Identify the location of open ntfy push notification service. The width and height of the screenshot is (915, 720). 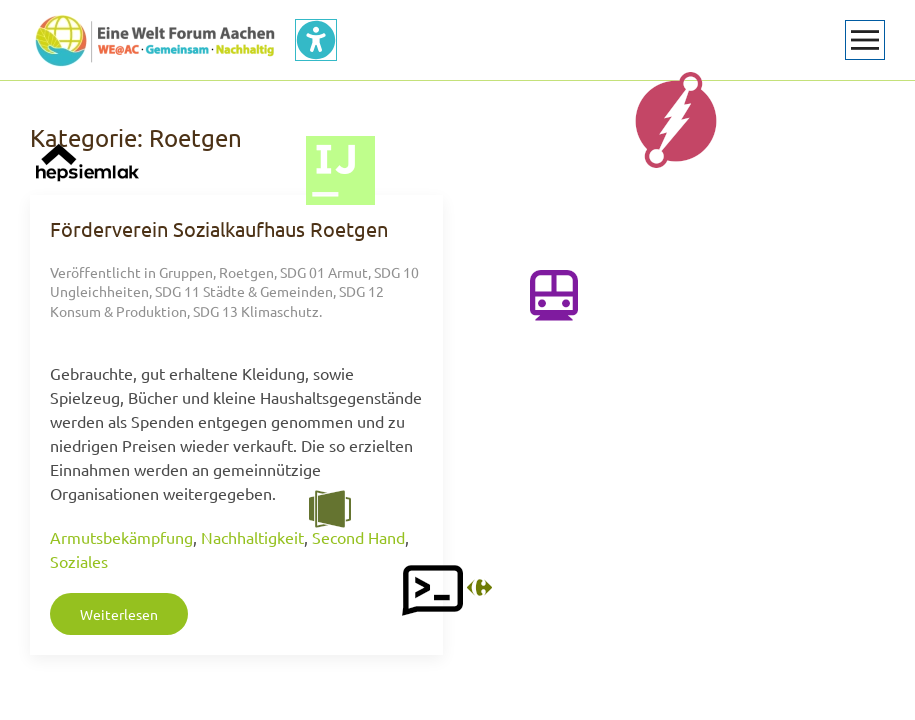
(432, 590).